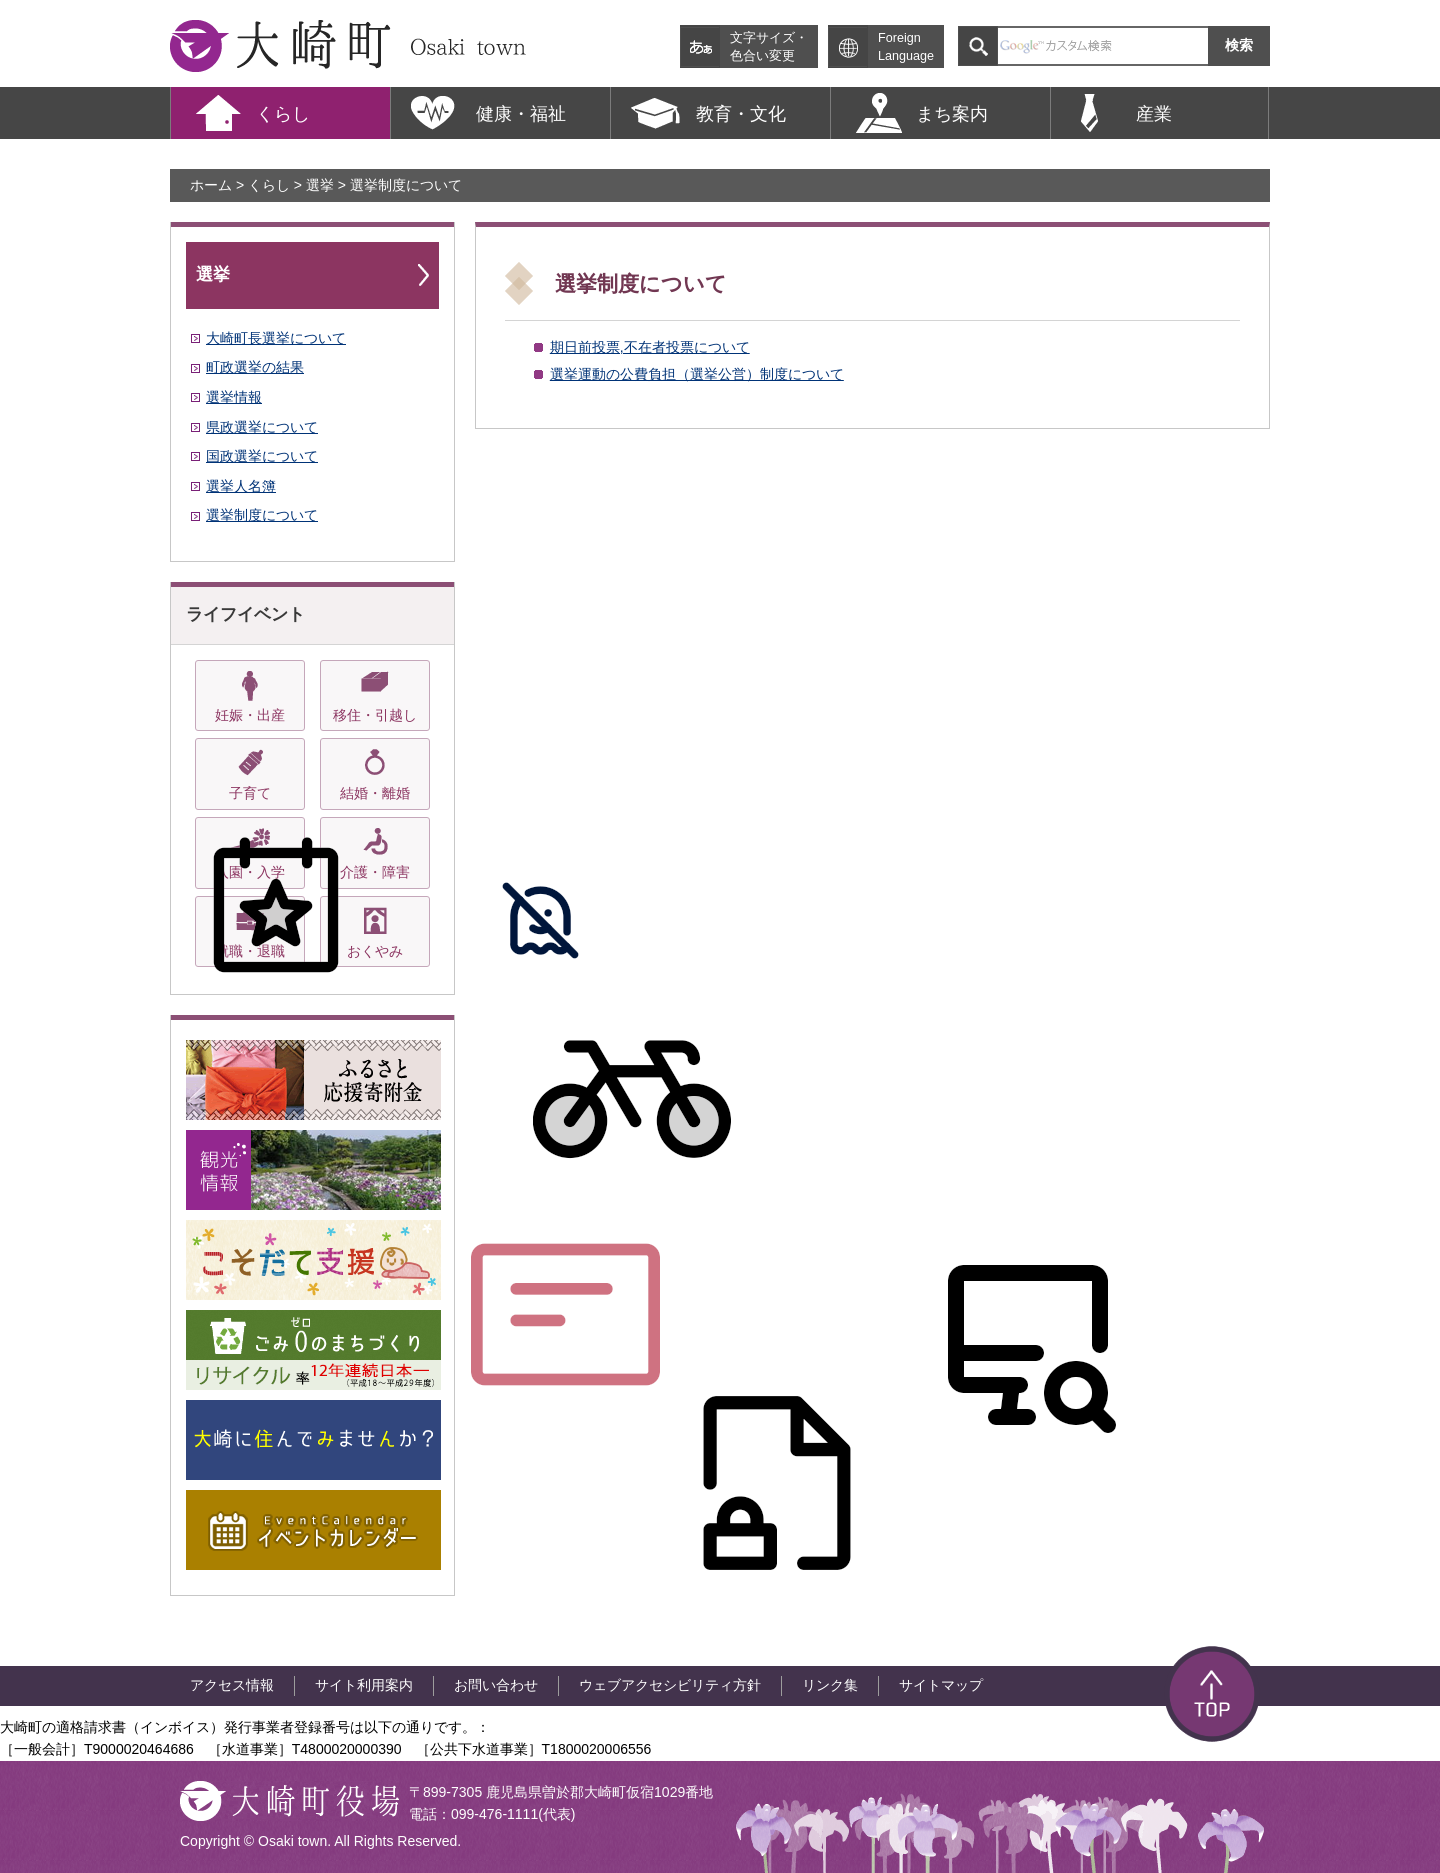 The image size is (1440, 1873). I want to click on view favorite or starred events, so click(276, 910).